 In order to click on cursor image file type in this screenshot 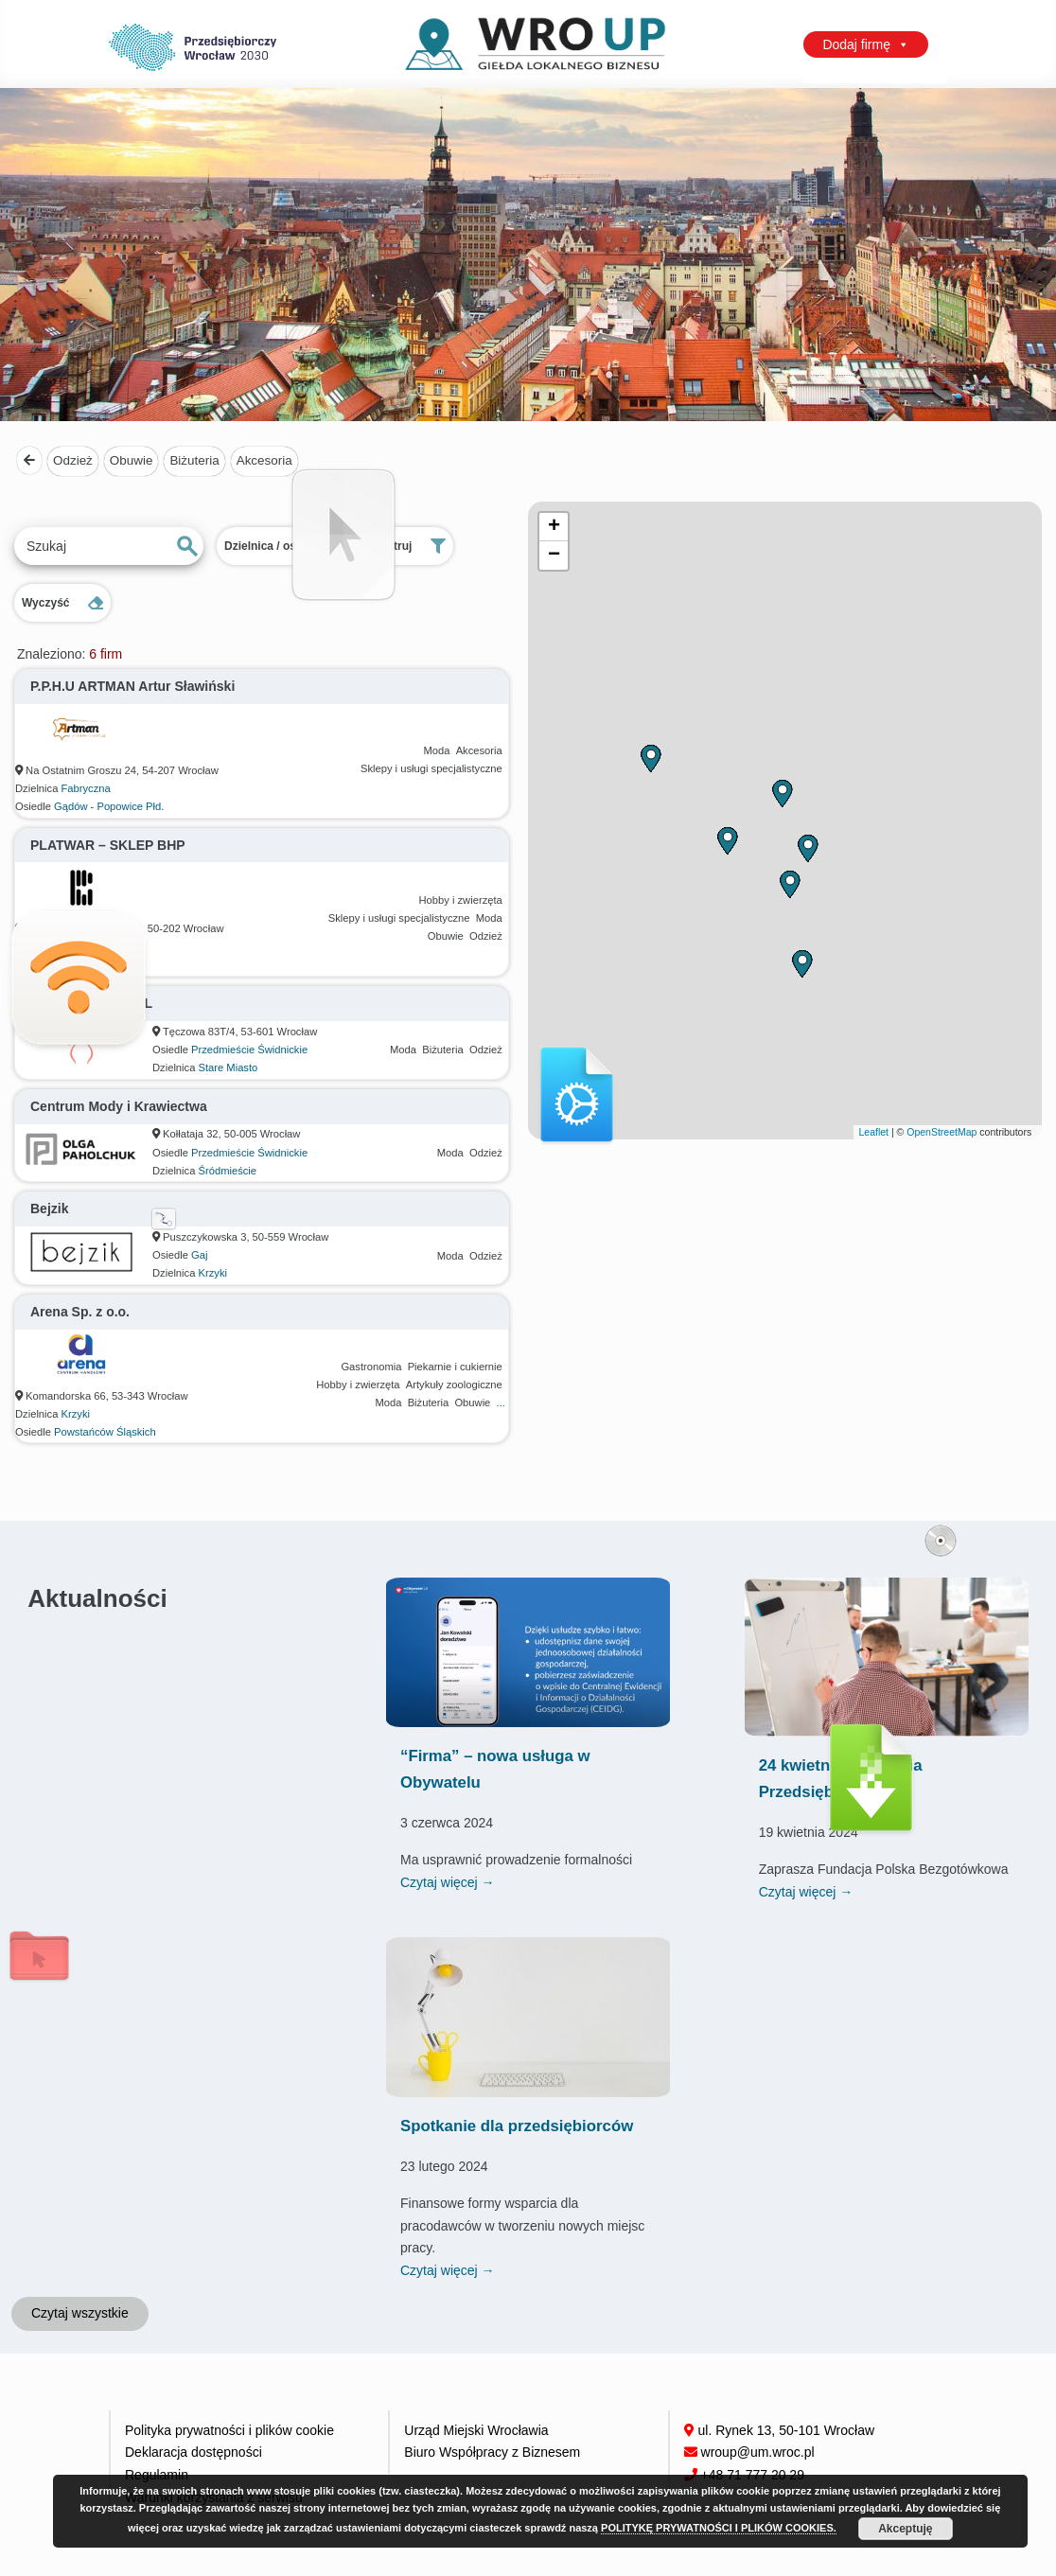, I will do `click(343, 535)`.